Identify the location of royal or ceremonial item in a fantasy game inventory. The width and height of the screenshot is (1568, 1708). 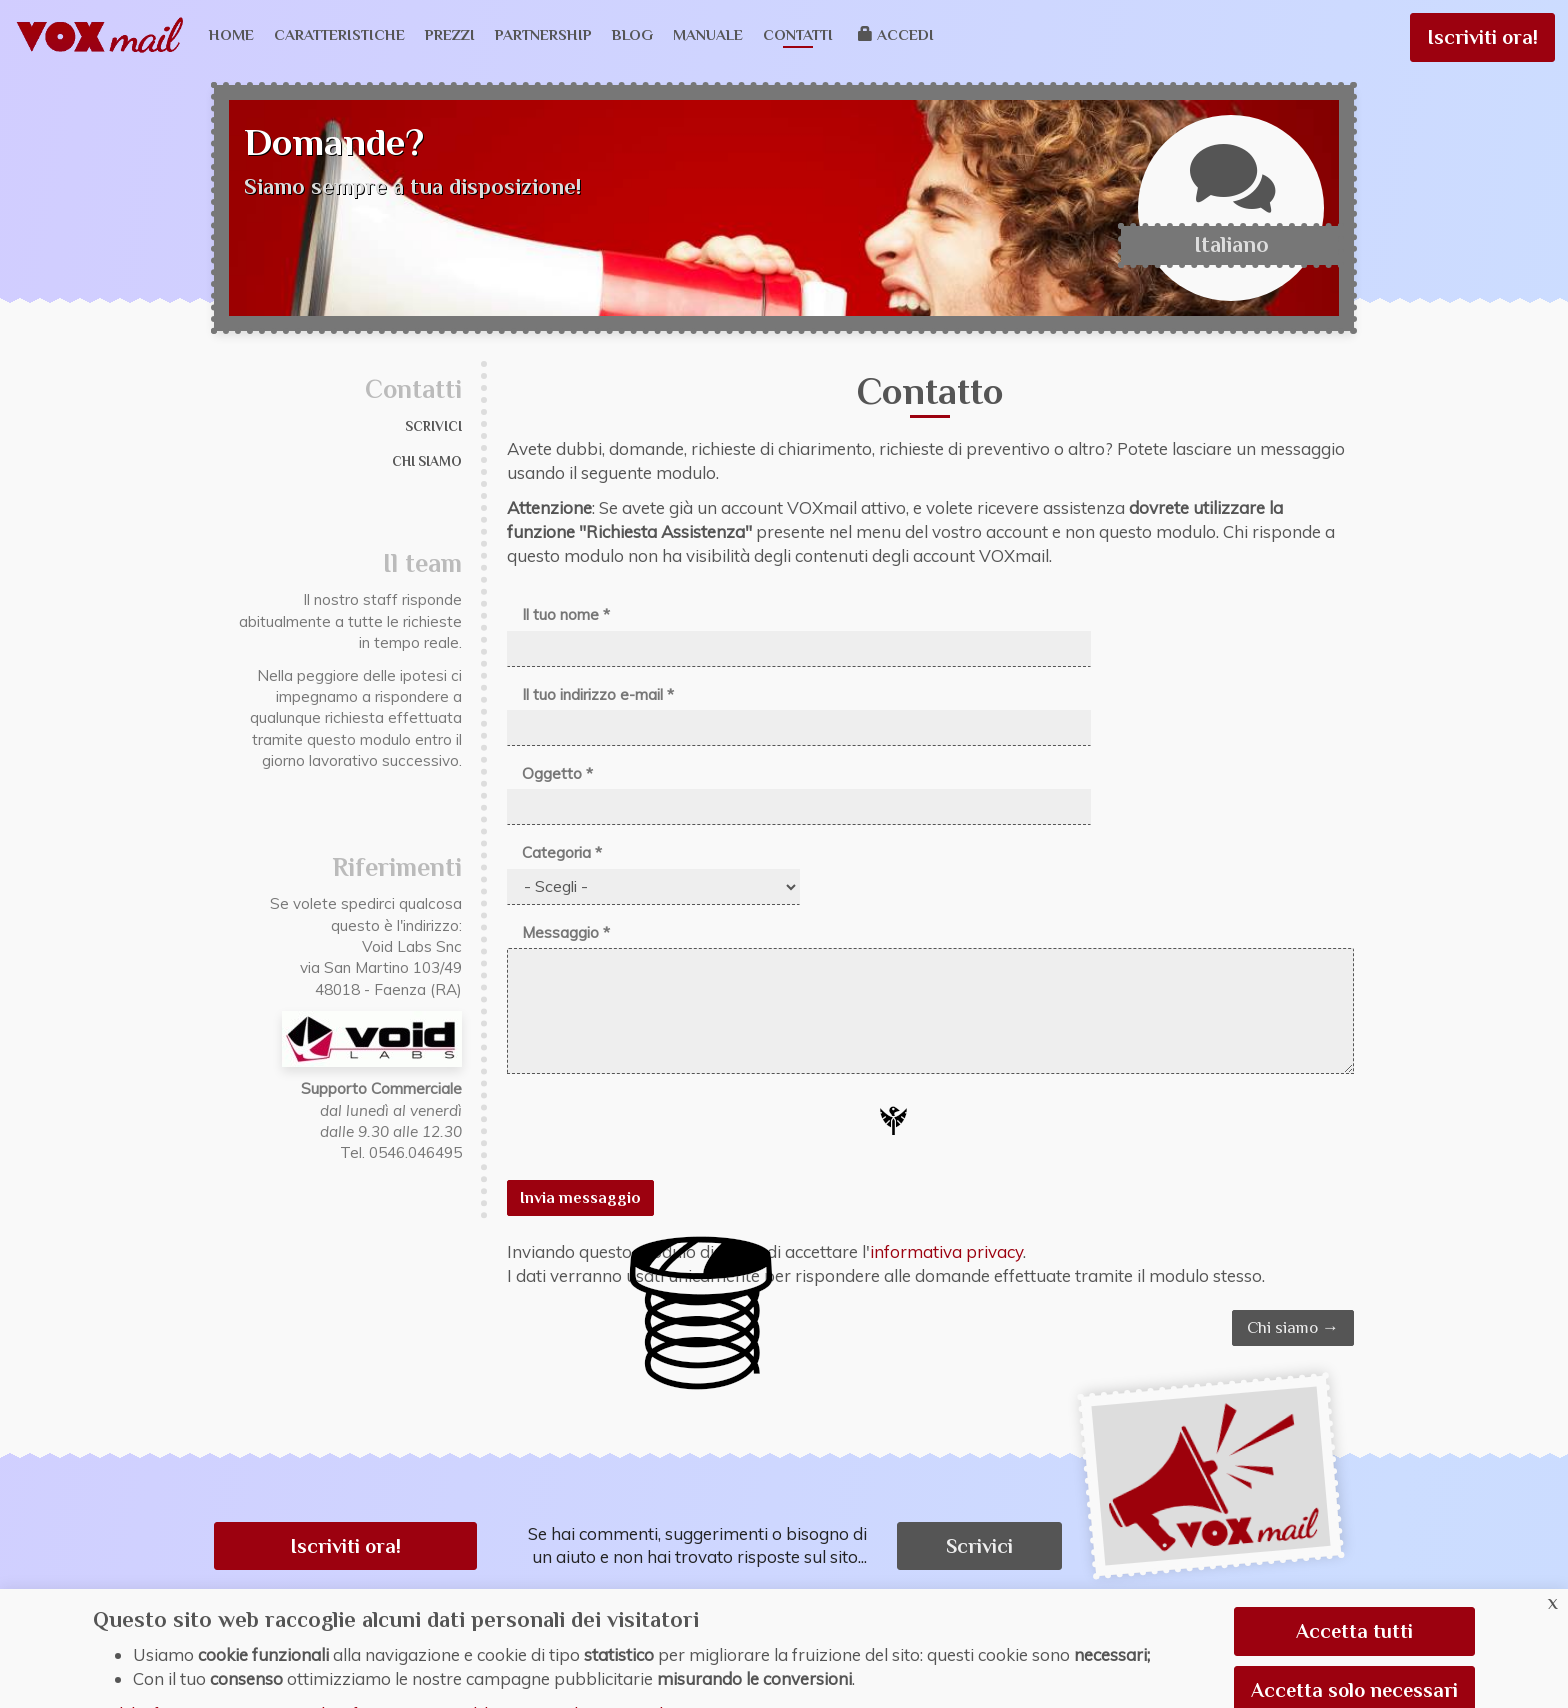
(893, 1120).